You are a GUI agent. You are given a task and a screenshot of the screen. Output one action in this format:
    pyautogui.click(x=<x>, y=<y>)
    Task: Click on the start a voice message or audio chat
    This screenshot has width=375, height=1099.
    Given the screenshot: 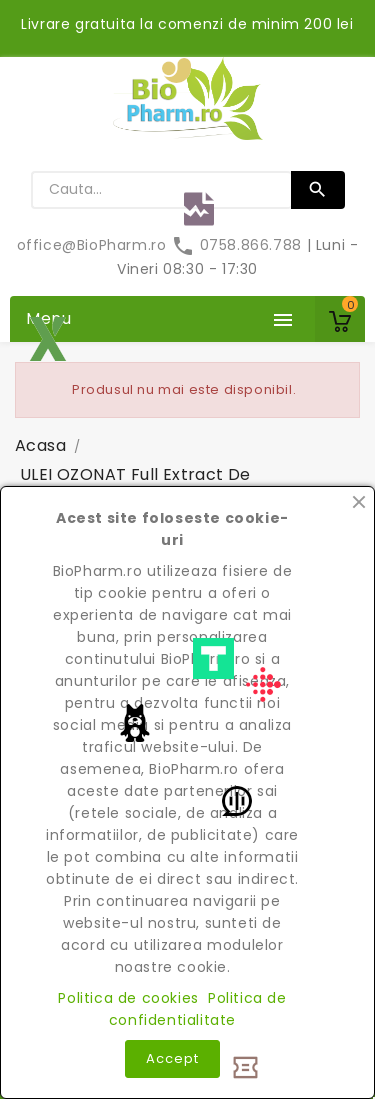 What is the action you would take?
    pyautogui.click(x=237, y=801)
    